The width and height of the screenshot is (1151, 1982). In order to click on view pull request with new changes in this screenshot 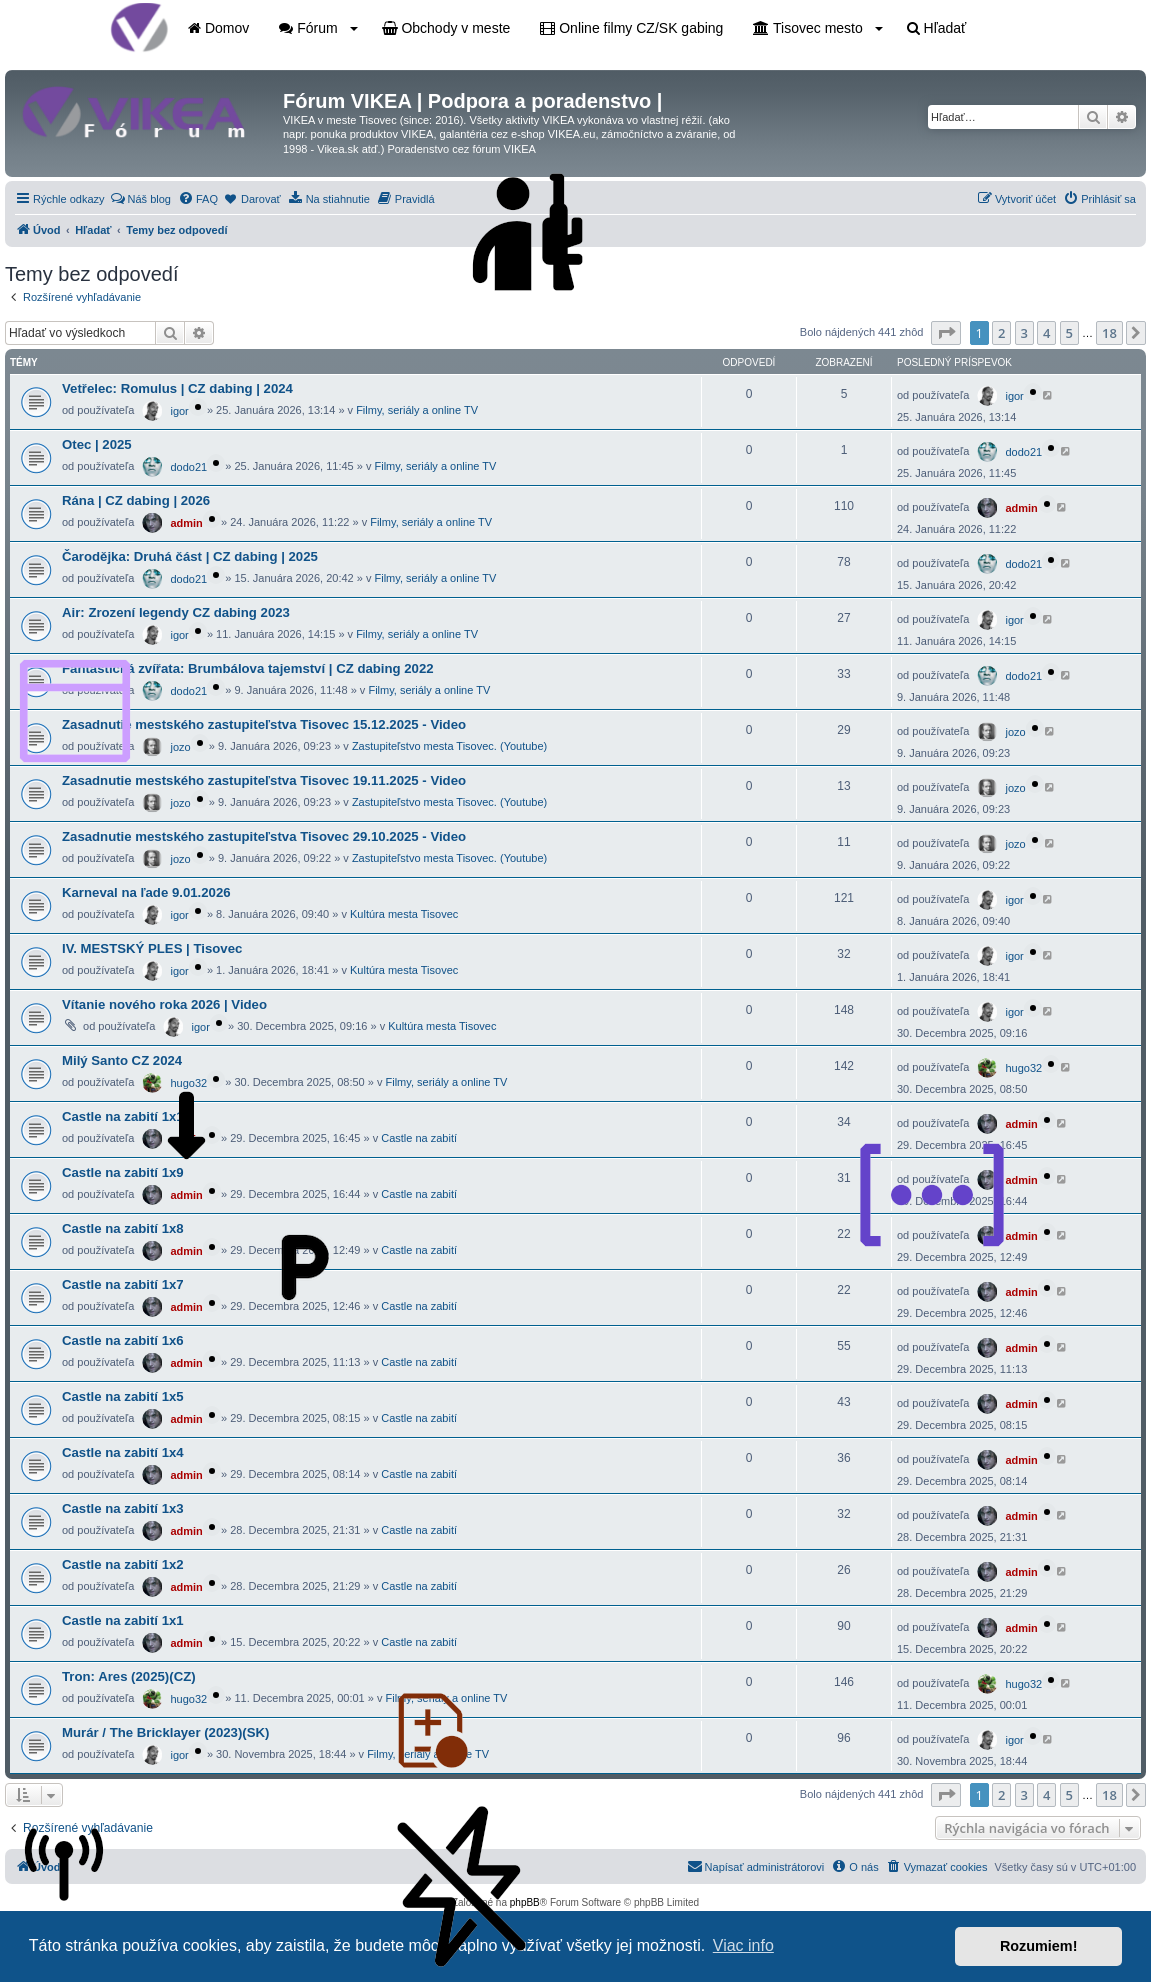, I will do `click(430, 1730)`.